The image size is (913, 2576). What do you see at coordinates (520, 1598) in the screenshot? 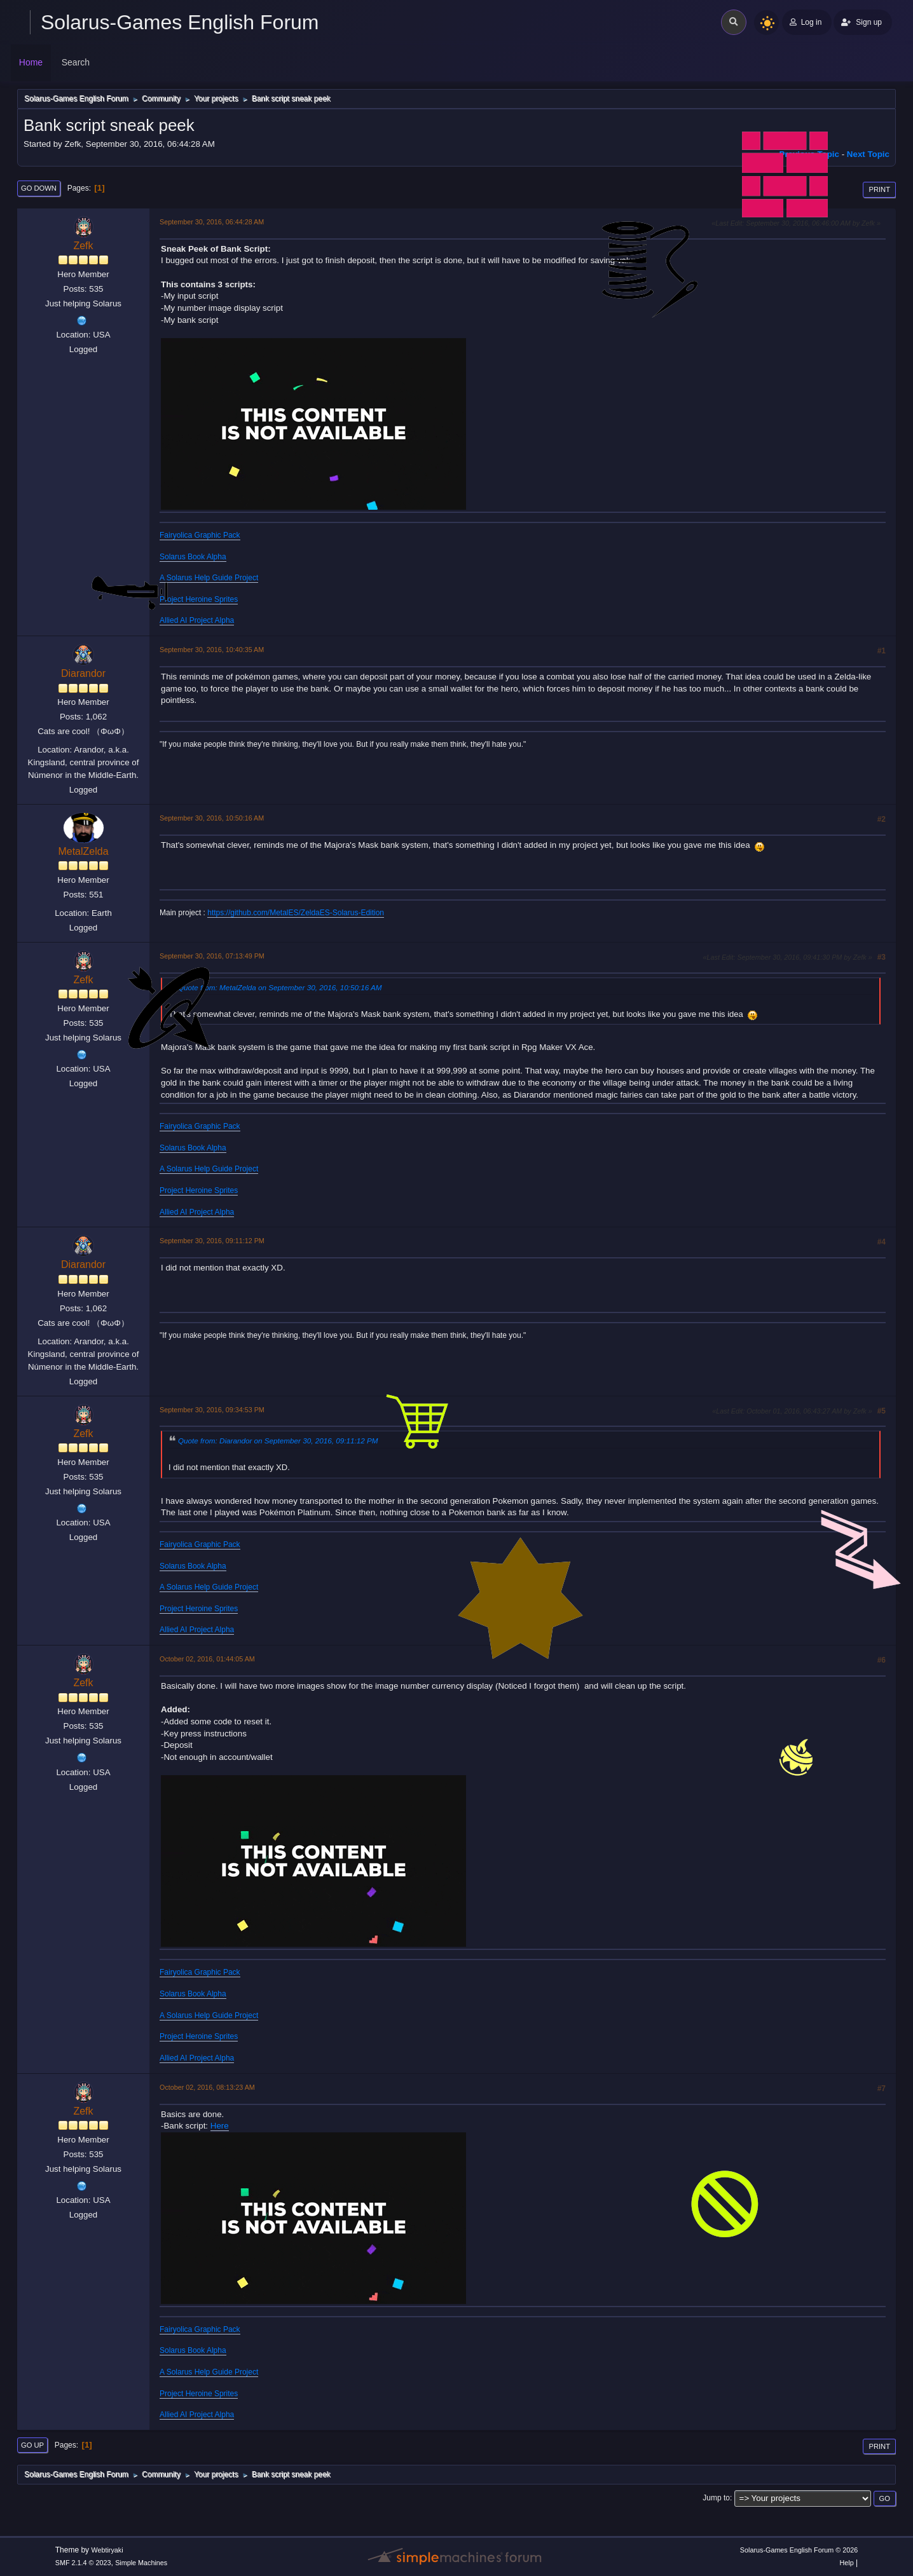
I see `indicates a special or featured item` at bounding box center [520, 1598].